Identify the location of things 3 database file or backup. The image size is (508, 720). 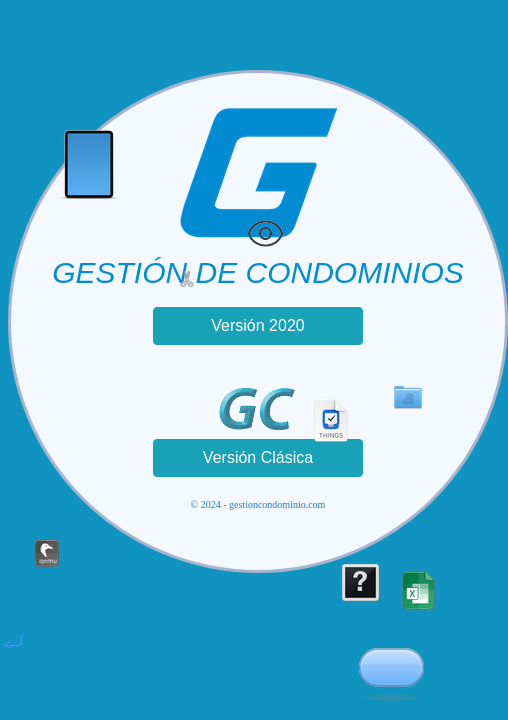
(331, 420).